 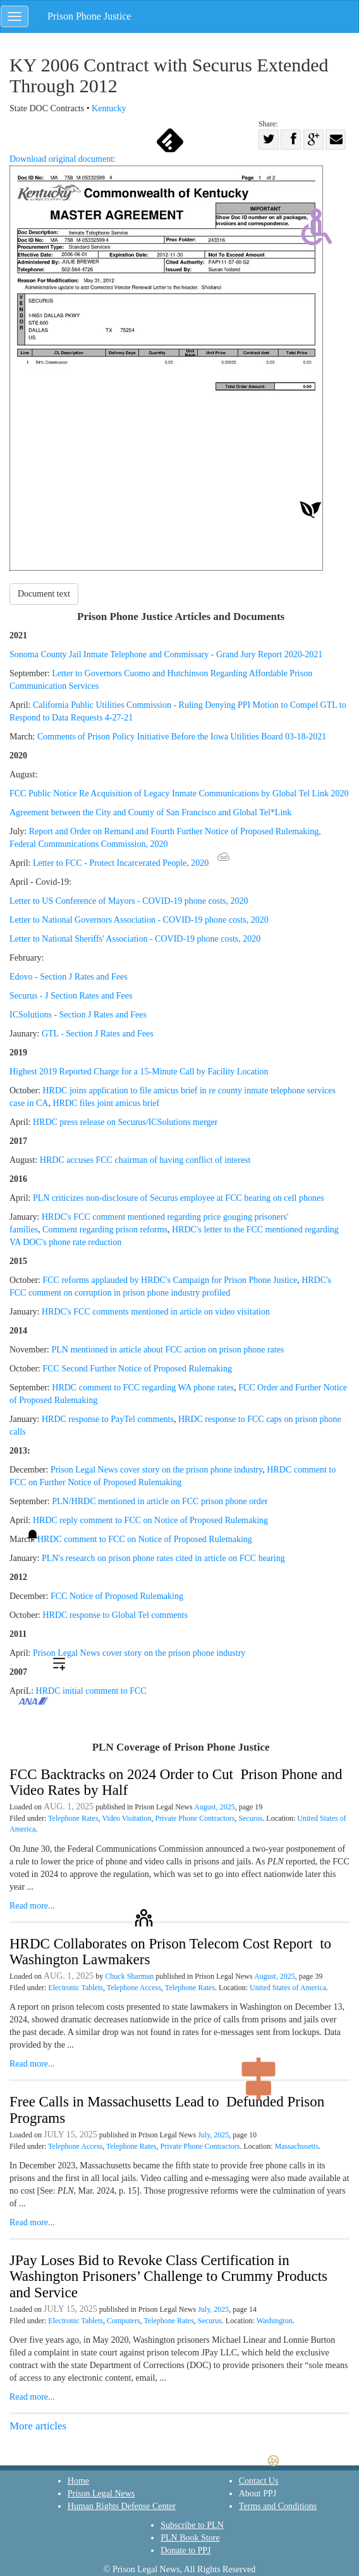 What do you see at coordinates (32, 1534) in the screenshot?
I see `notification or alert indicator` at bounding box center [32, 1534].